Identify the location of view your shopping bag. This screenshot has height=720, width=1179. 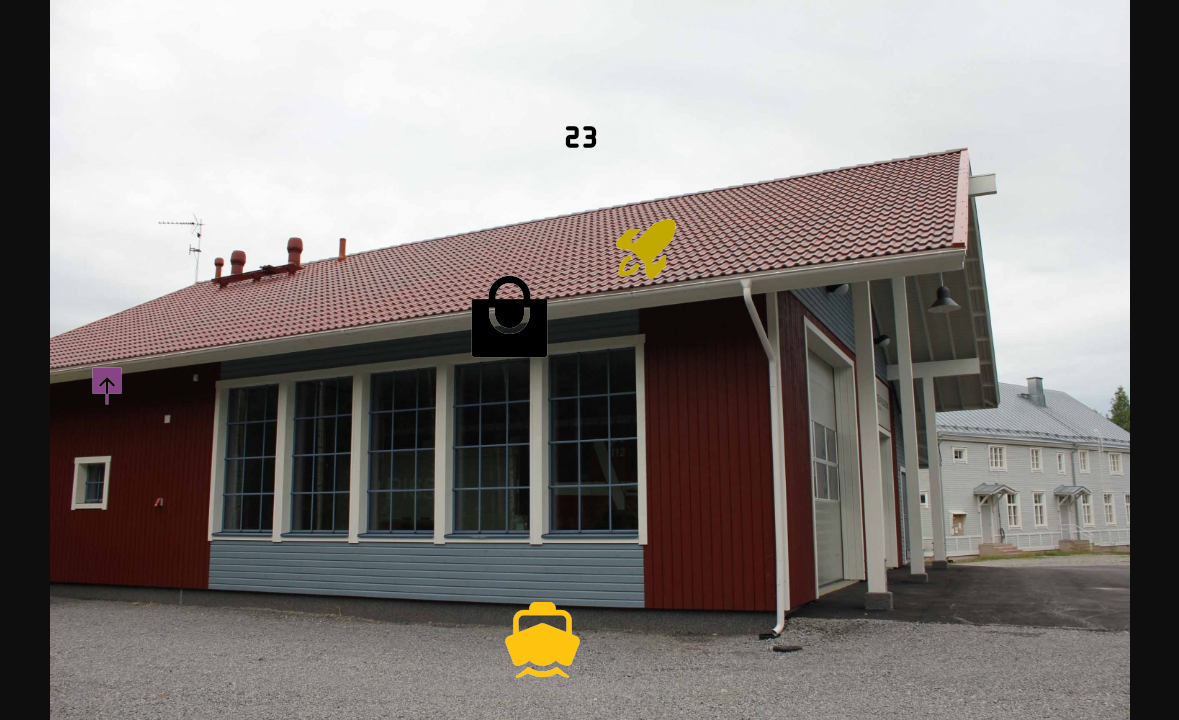
(509, 316).